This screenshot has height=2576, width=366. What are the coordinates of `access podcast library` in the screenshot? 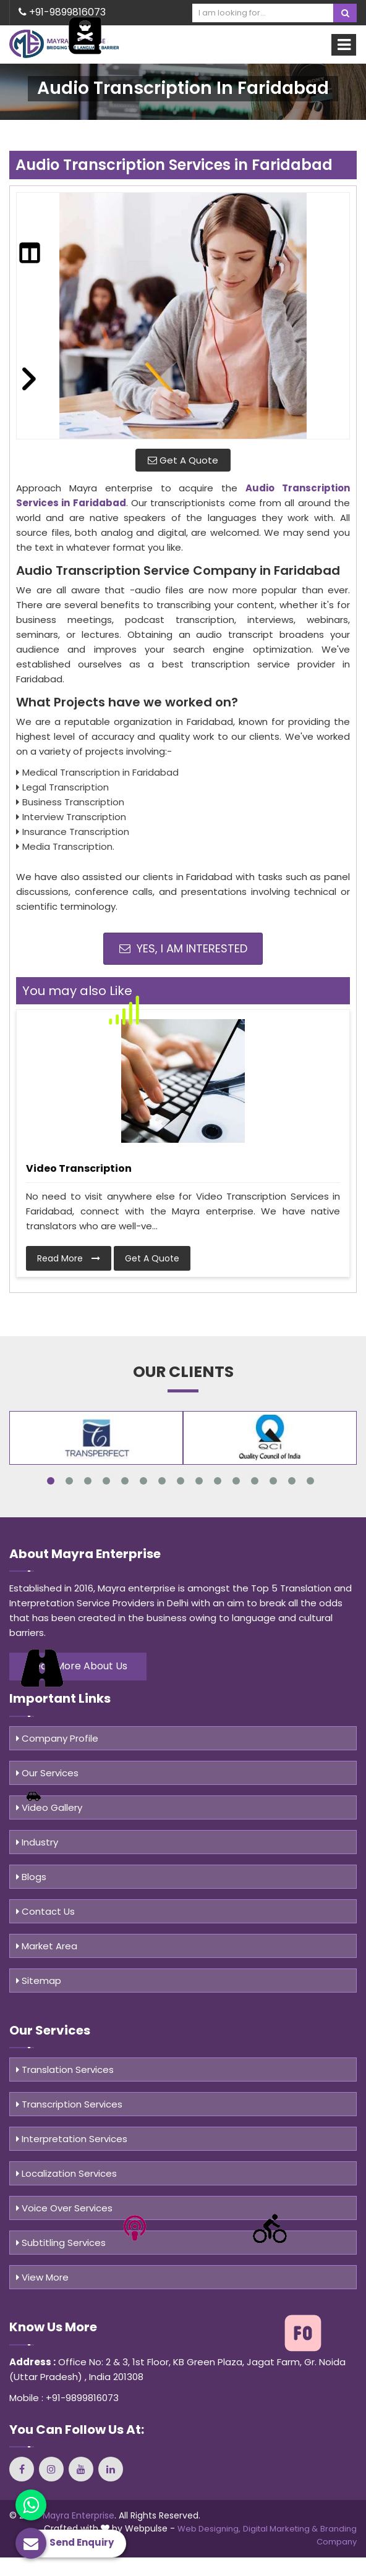 It's located at (135, 2228).